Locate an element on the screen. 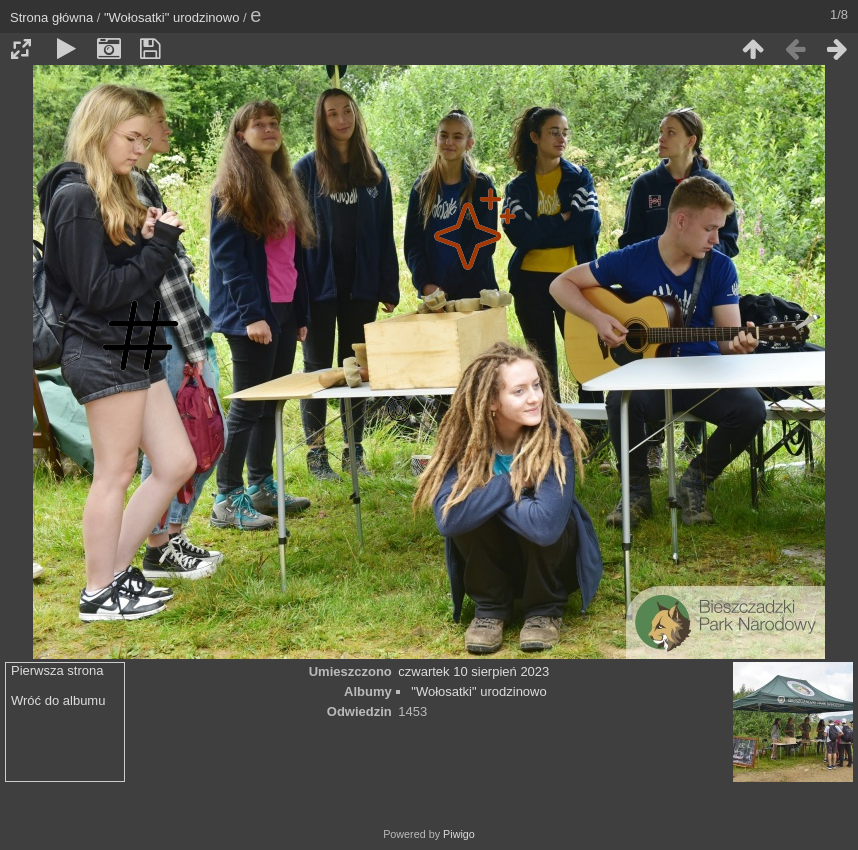 The image size is (858, 850). view or add hashtags is located at coordinates (140, 335).